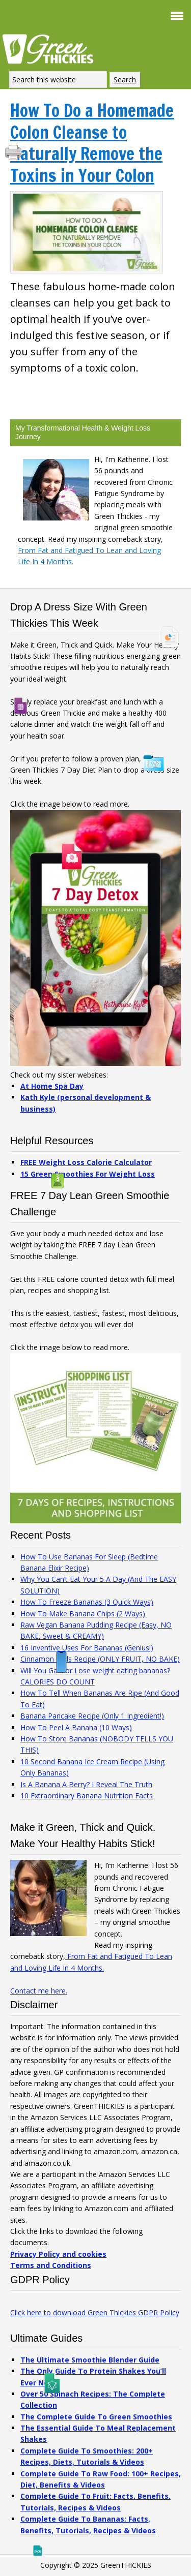  What do you see at coordinates (153, 763) in the screenshot?
I see `folder containing Blizzard games or files` at bounding box center [153, 763].